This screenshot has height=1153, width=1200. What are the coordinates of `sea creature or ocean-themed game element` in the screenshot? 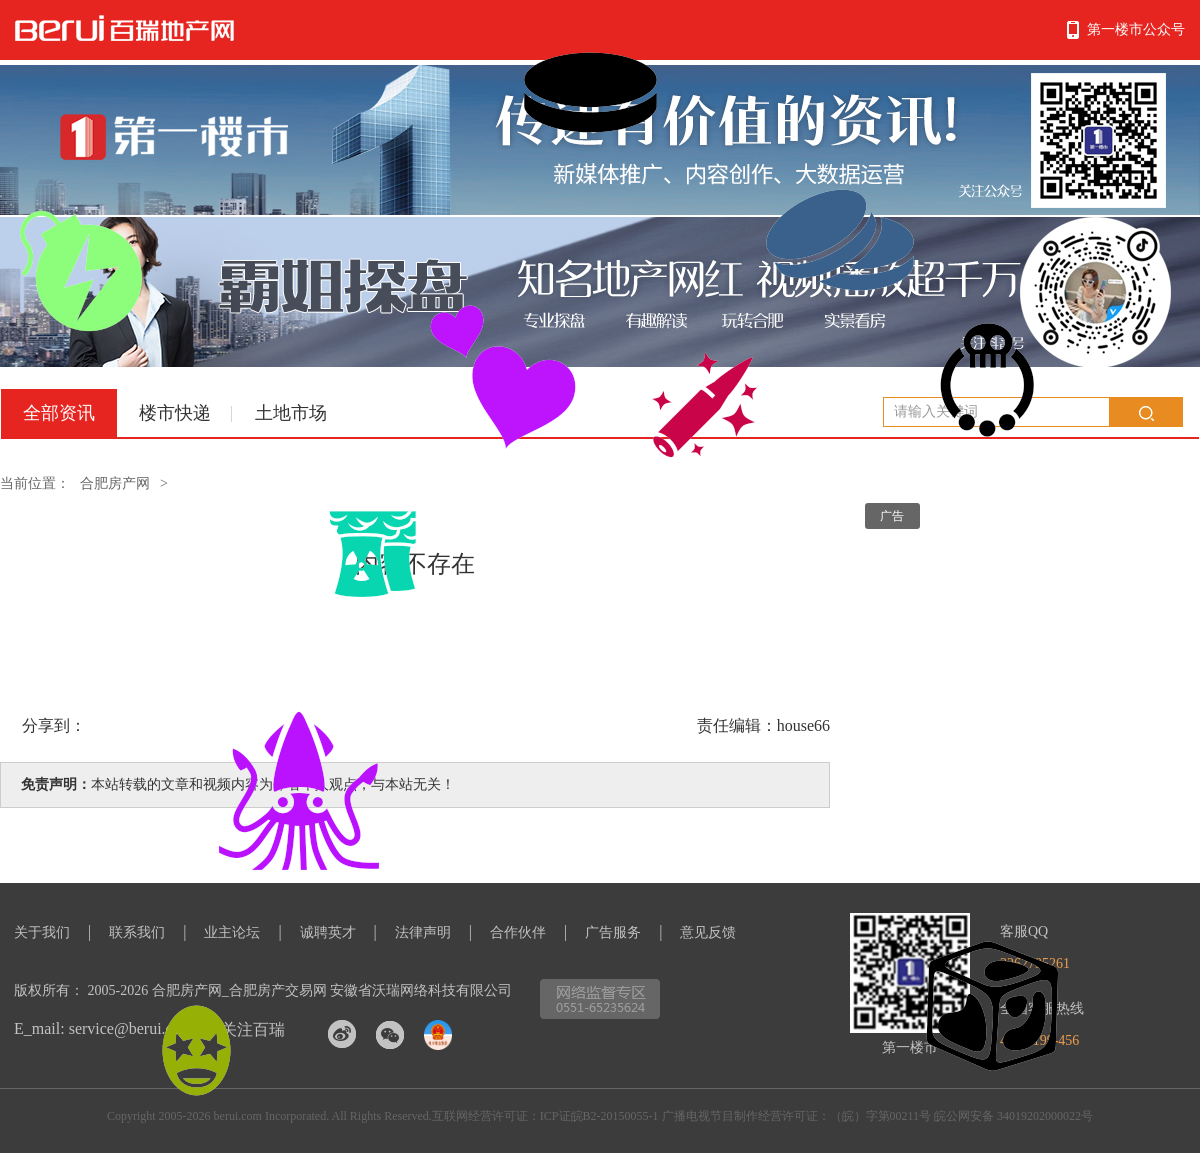 It's located at (299, 790).